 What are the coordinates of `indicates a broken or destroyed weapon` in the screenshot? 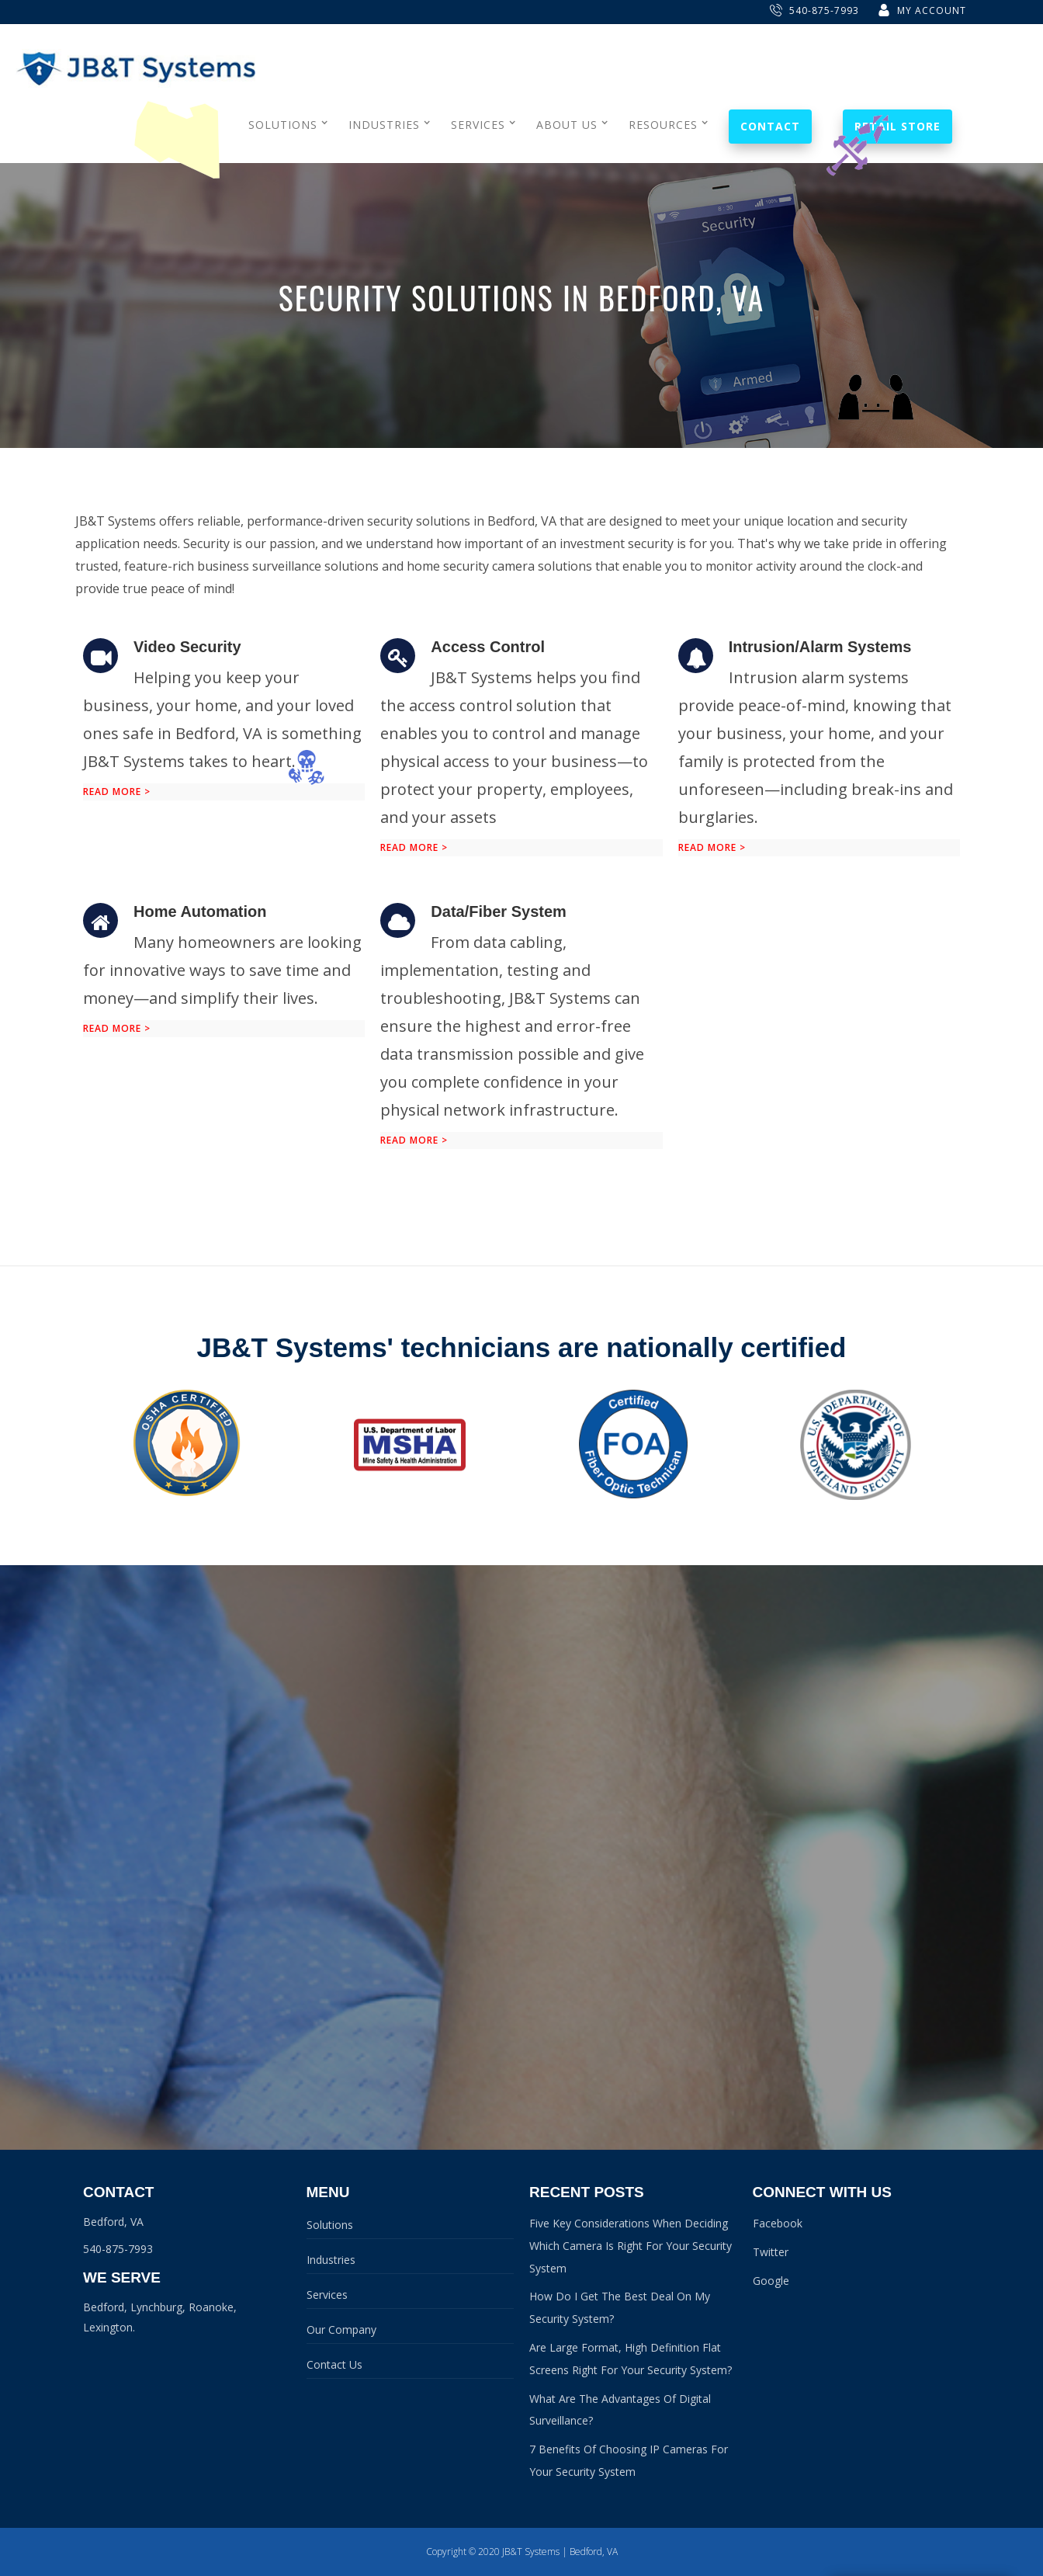 It's located at (857, 146).